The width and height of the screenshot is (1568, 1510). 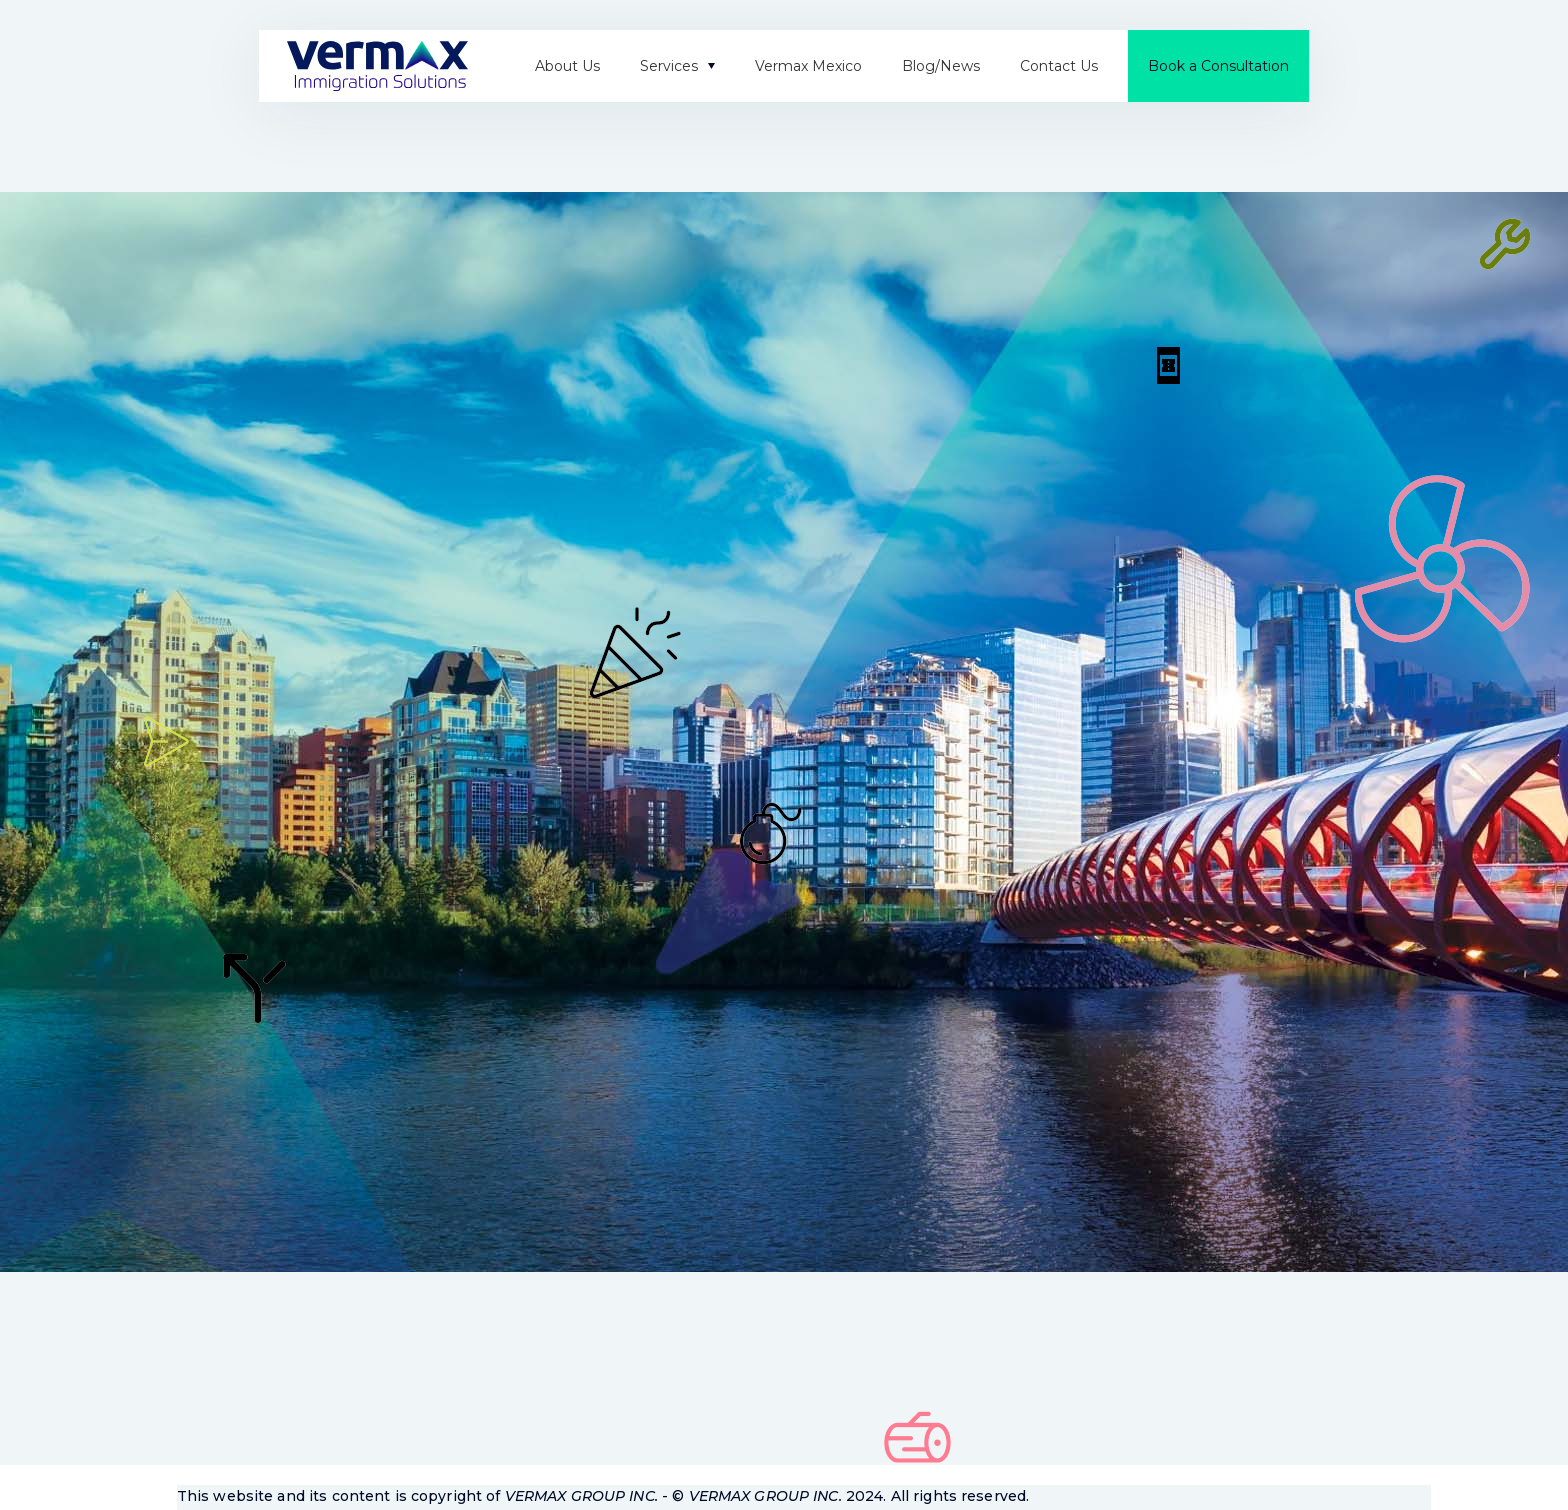 I want to click on book an appointment or reservation online, so click(x=1168, y=365).